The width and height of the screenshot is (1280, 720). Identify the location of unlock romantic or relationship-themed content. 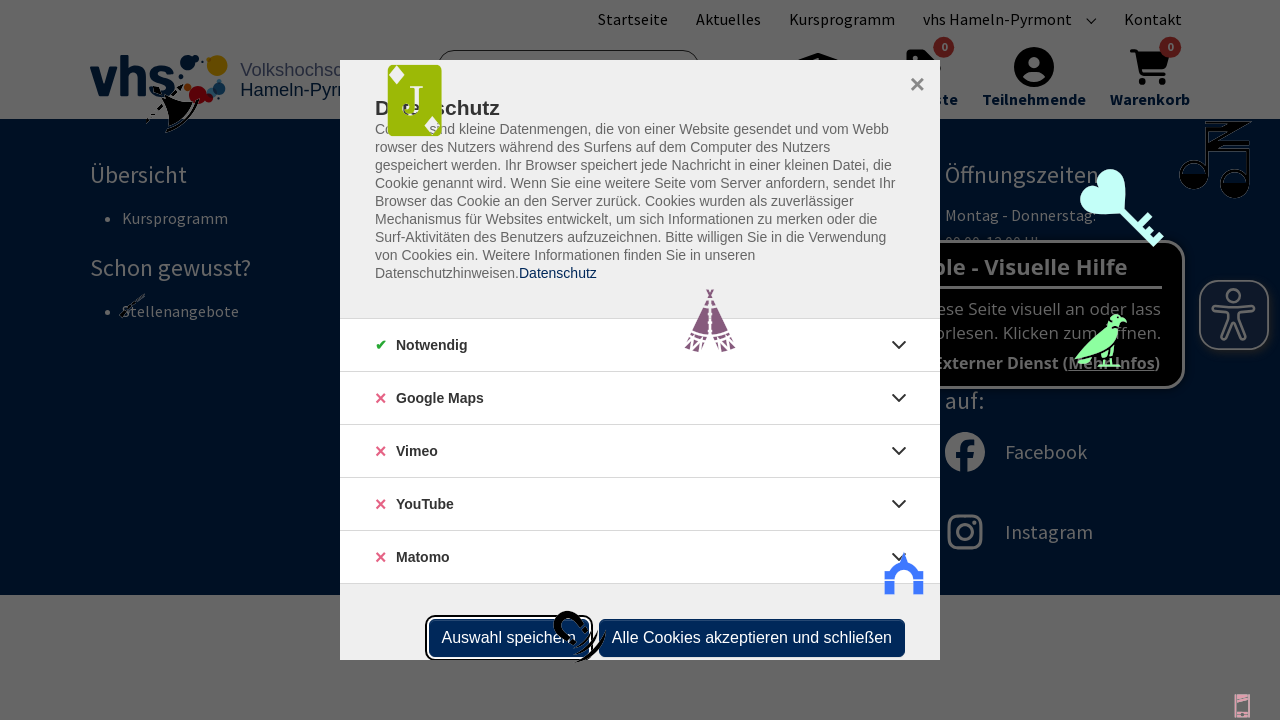
(1122, 208).